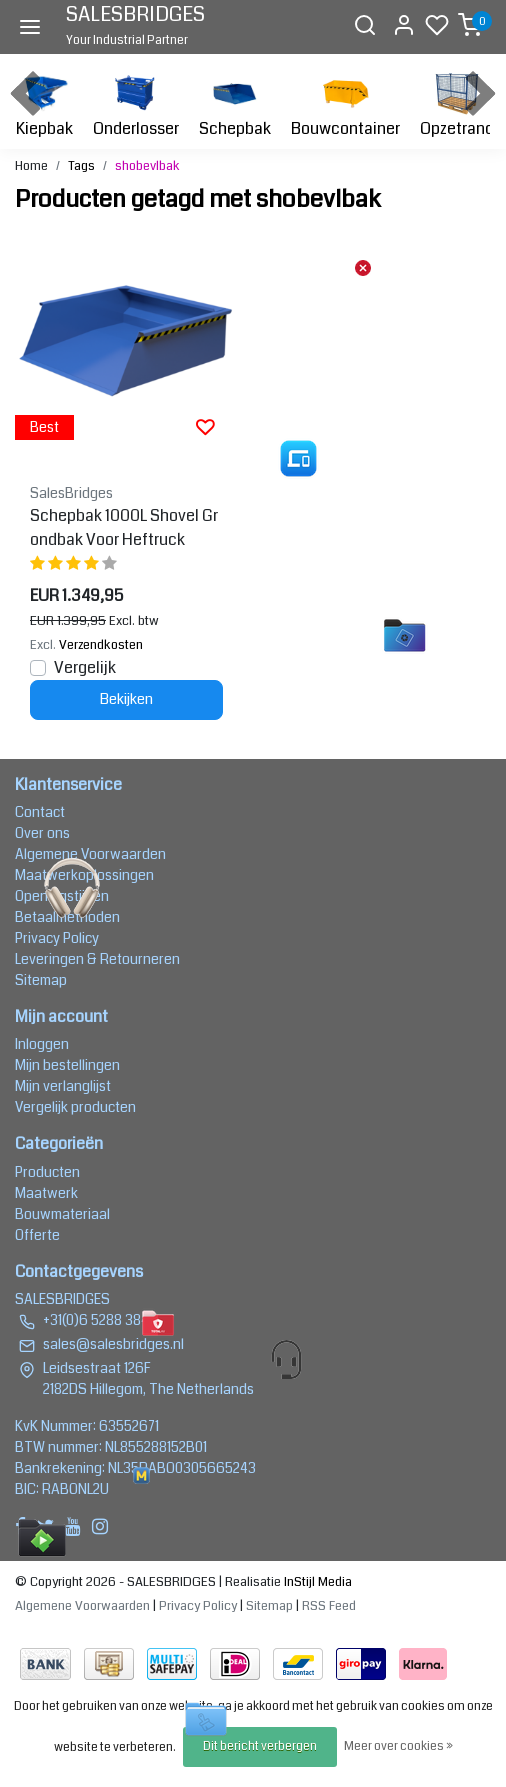  Describe the element at coordinates (286, 1359) in the screenshot. I see `audio or headset settings` at that location.